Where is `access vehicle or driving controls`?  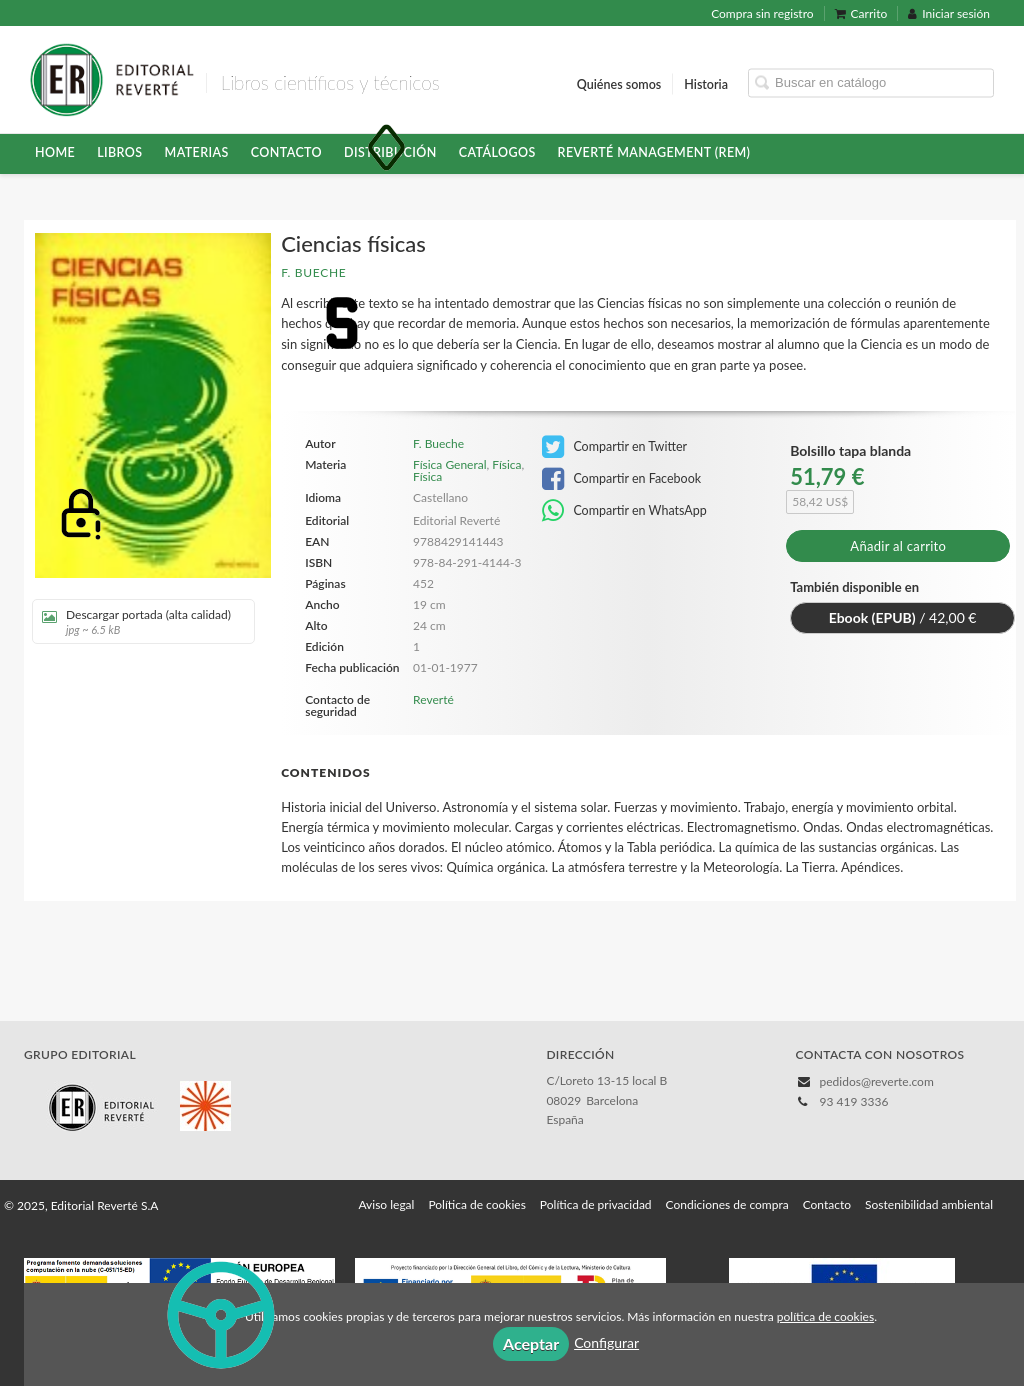 access vehicle or driving controls is located at coordinates (221, 1315).